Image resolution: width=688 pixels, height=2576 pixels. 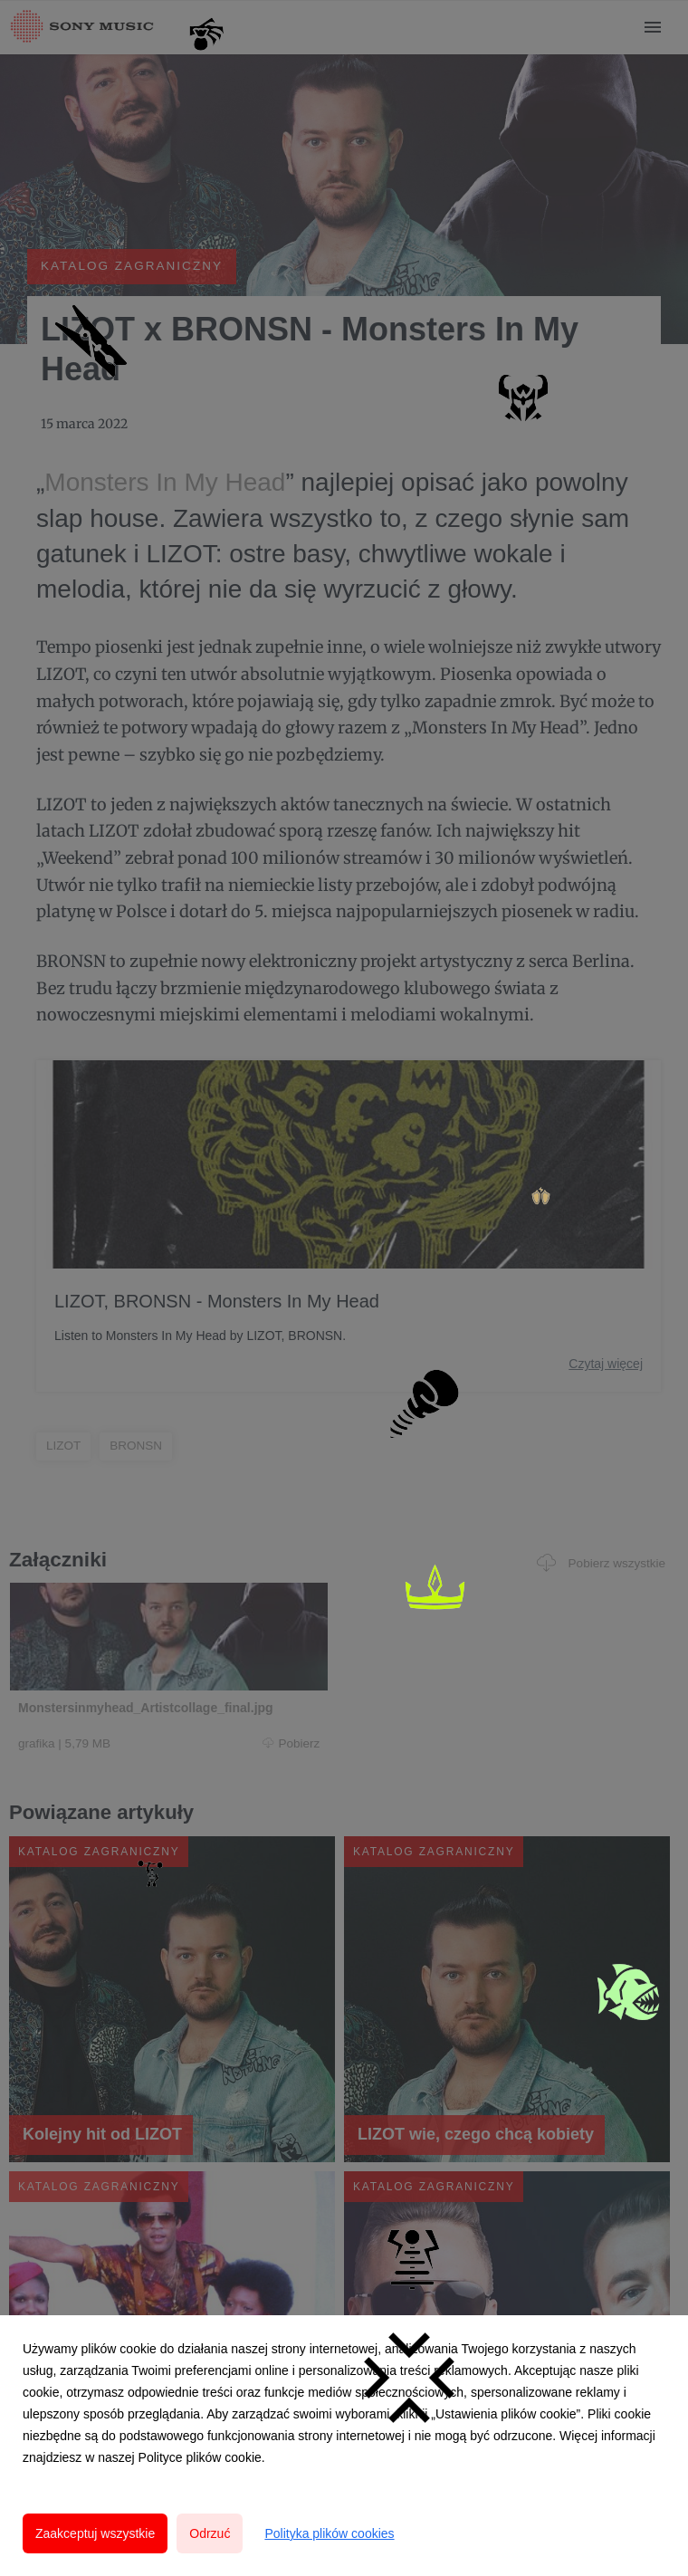 I want to click on access strength training or workout features, so click(x=150, y=1873).